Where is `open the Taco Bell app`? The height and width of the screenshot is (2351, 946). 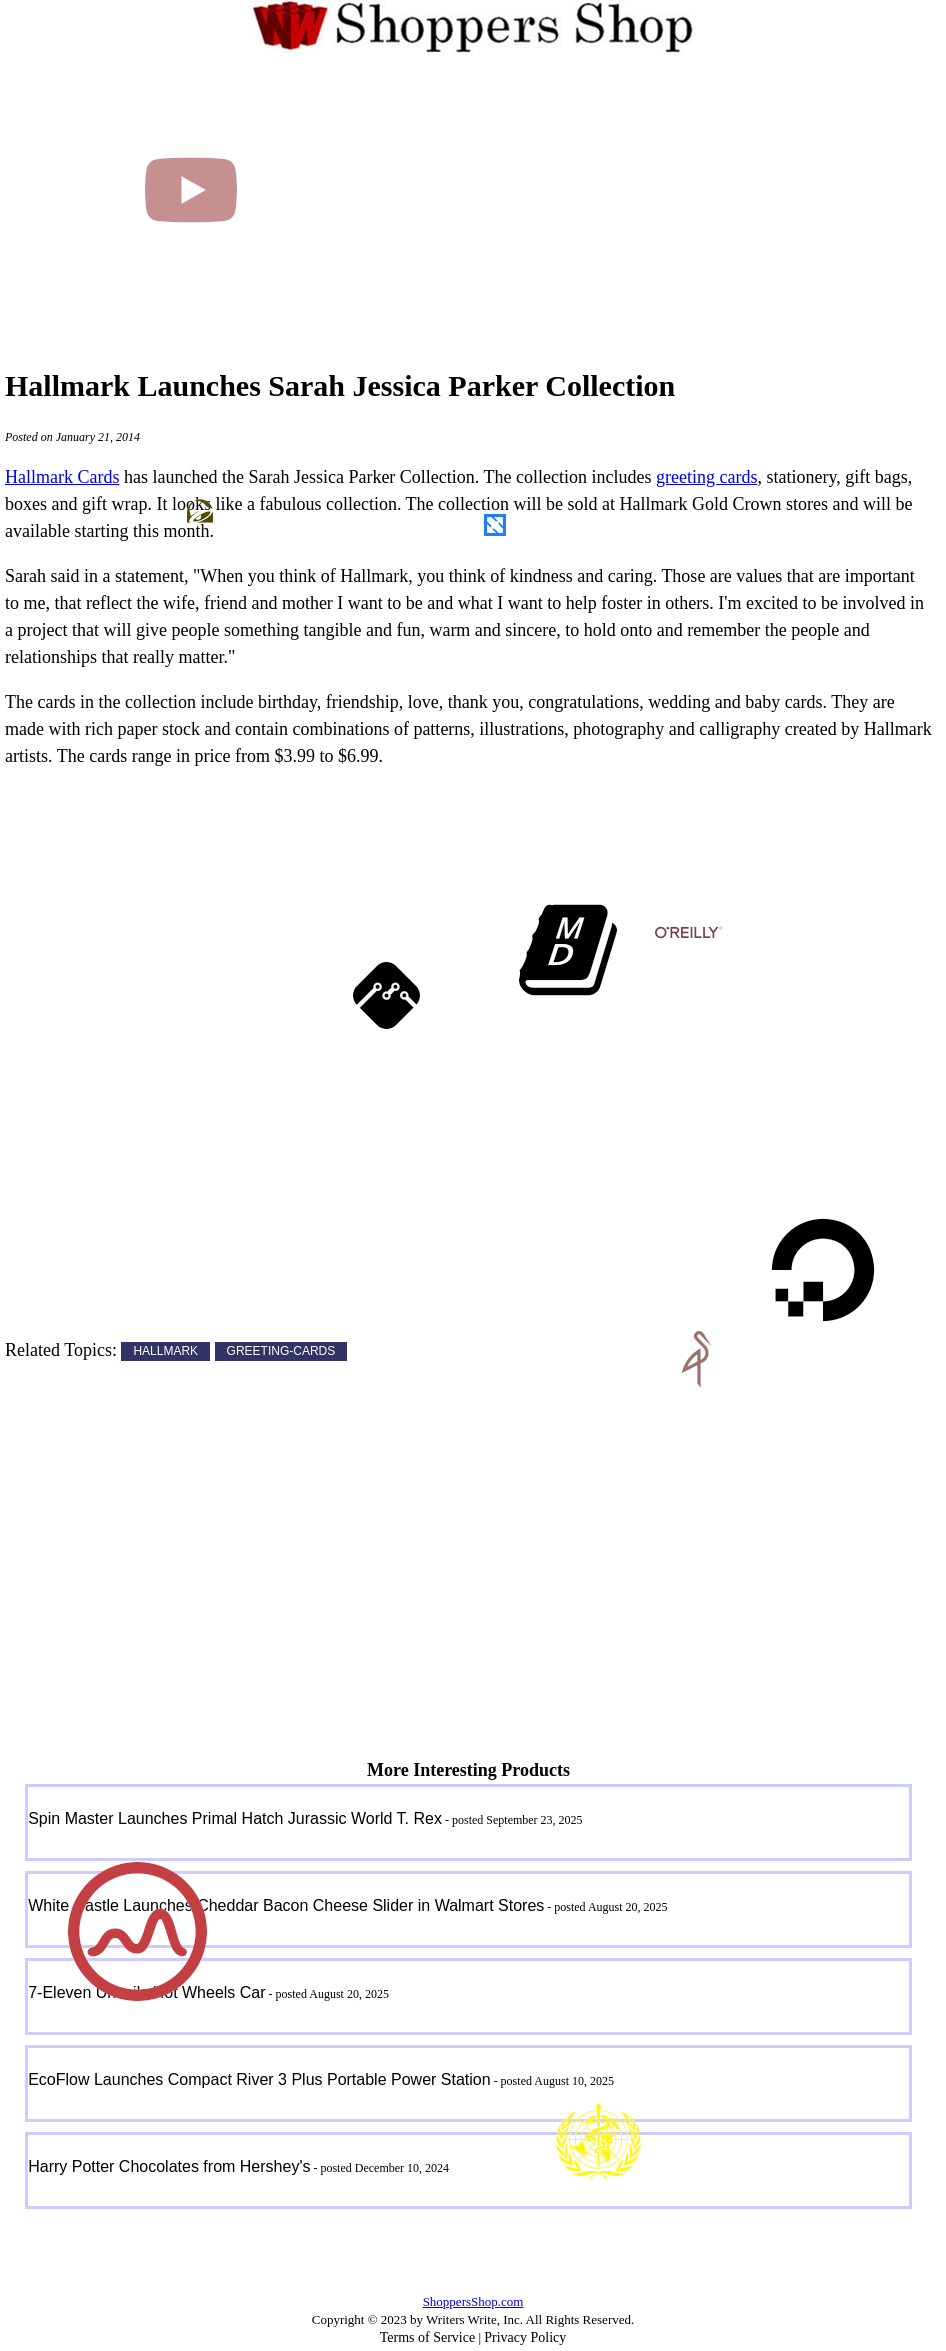 open the Taco Bell app is located at coordinates (200, 511).